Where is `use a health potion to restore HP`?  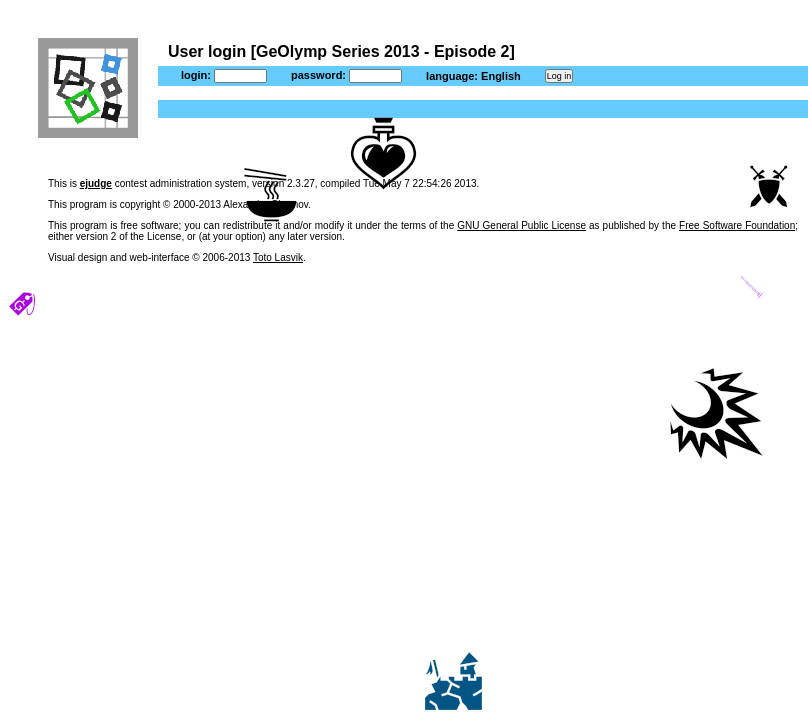
use a health potion to restore HP is located at coordinates (383, 153).